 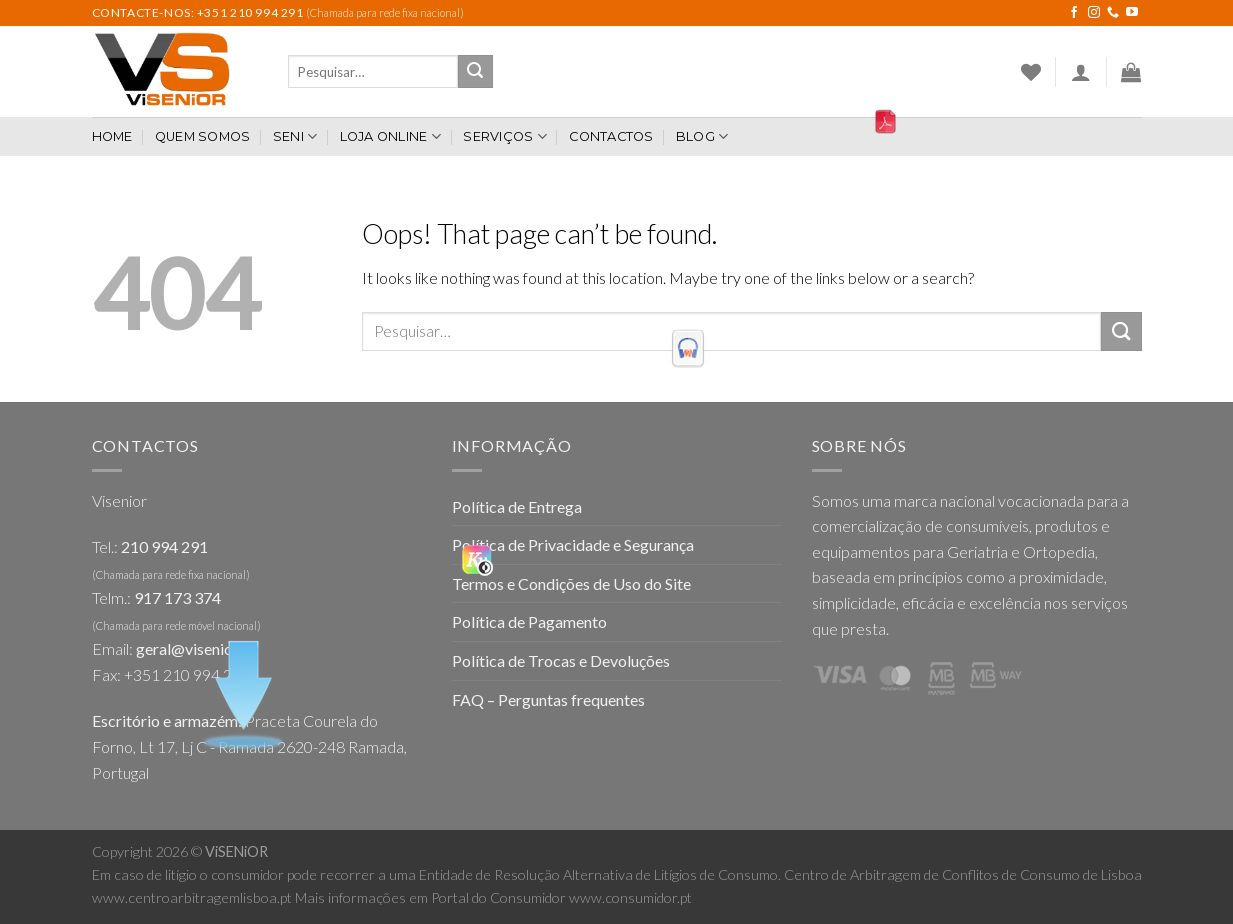 I want to click on audacity audio project file, so click(x=688, y=348).